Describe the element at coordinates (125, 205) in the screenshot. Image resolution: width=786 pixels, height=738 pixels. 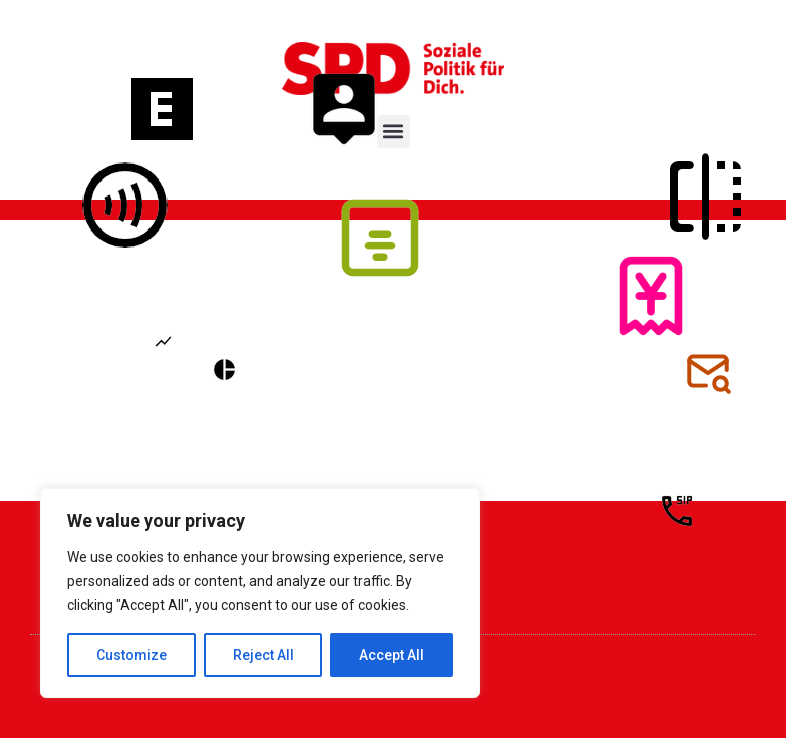
I see `tap to pay with contactless payment` at that location.